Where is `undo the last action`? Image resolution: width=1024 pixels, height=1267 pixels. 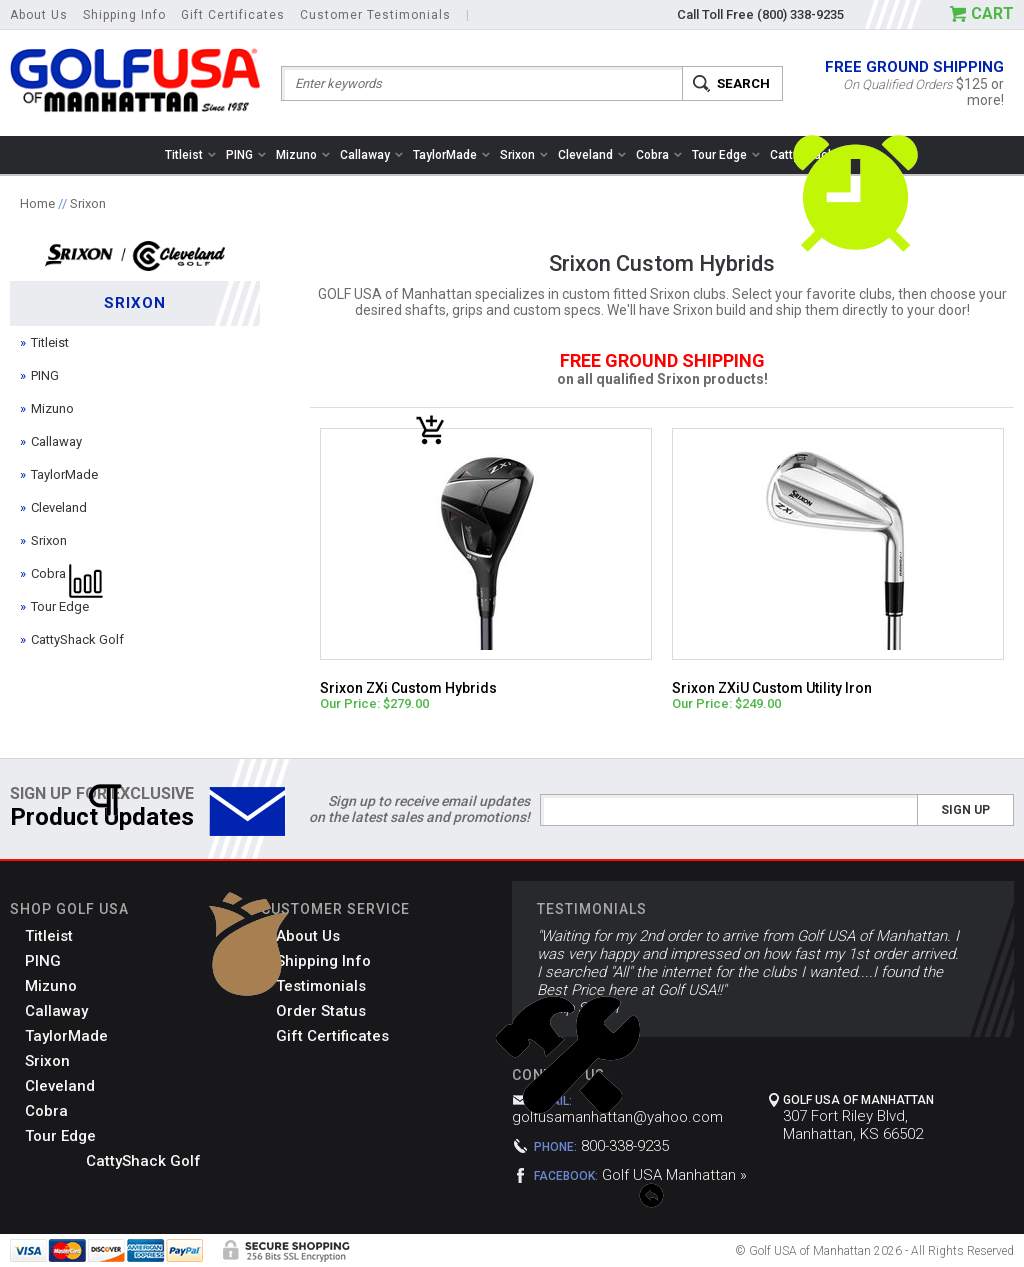
undo the last action is located at coordinates (651, 1195).